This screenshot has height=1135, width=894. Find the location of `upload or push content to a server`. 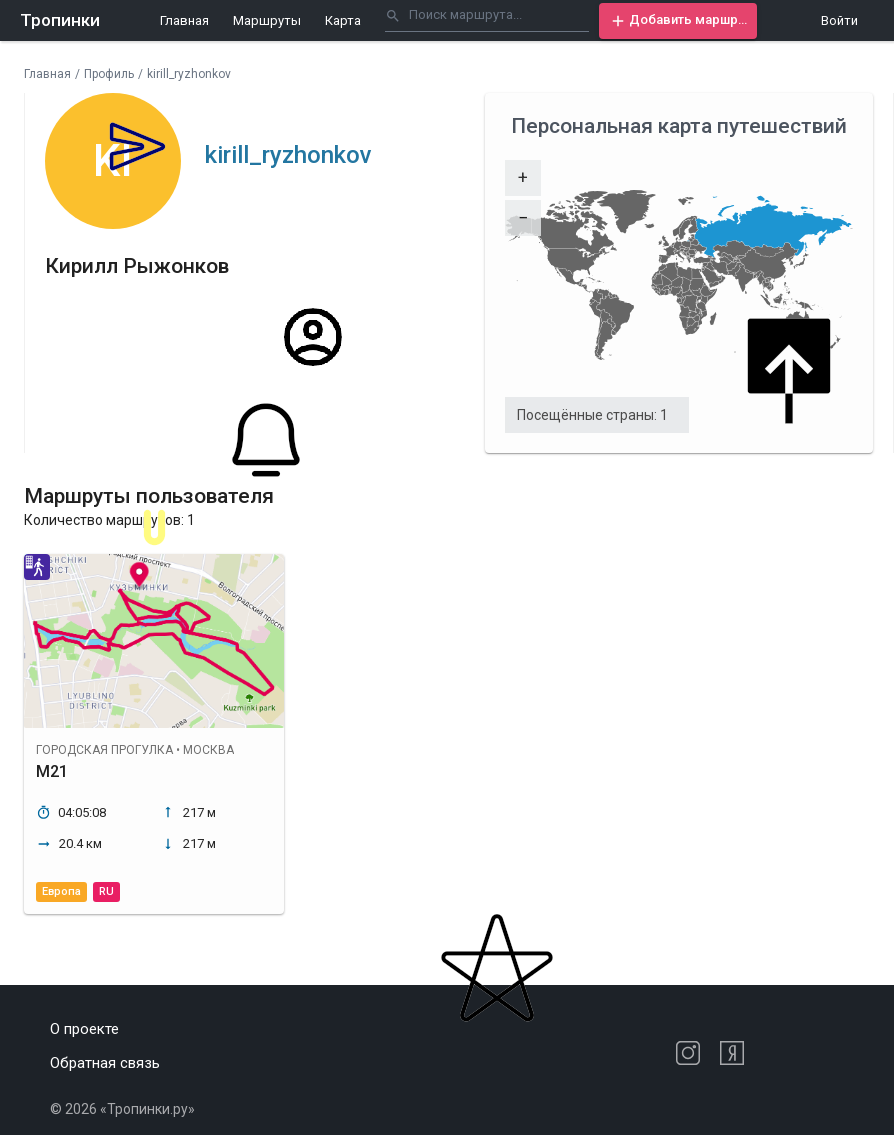

upload or push content to a server is located at coordinates (789, 371).